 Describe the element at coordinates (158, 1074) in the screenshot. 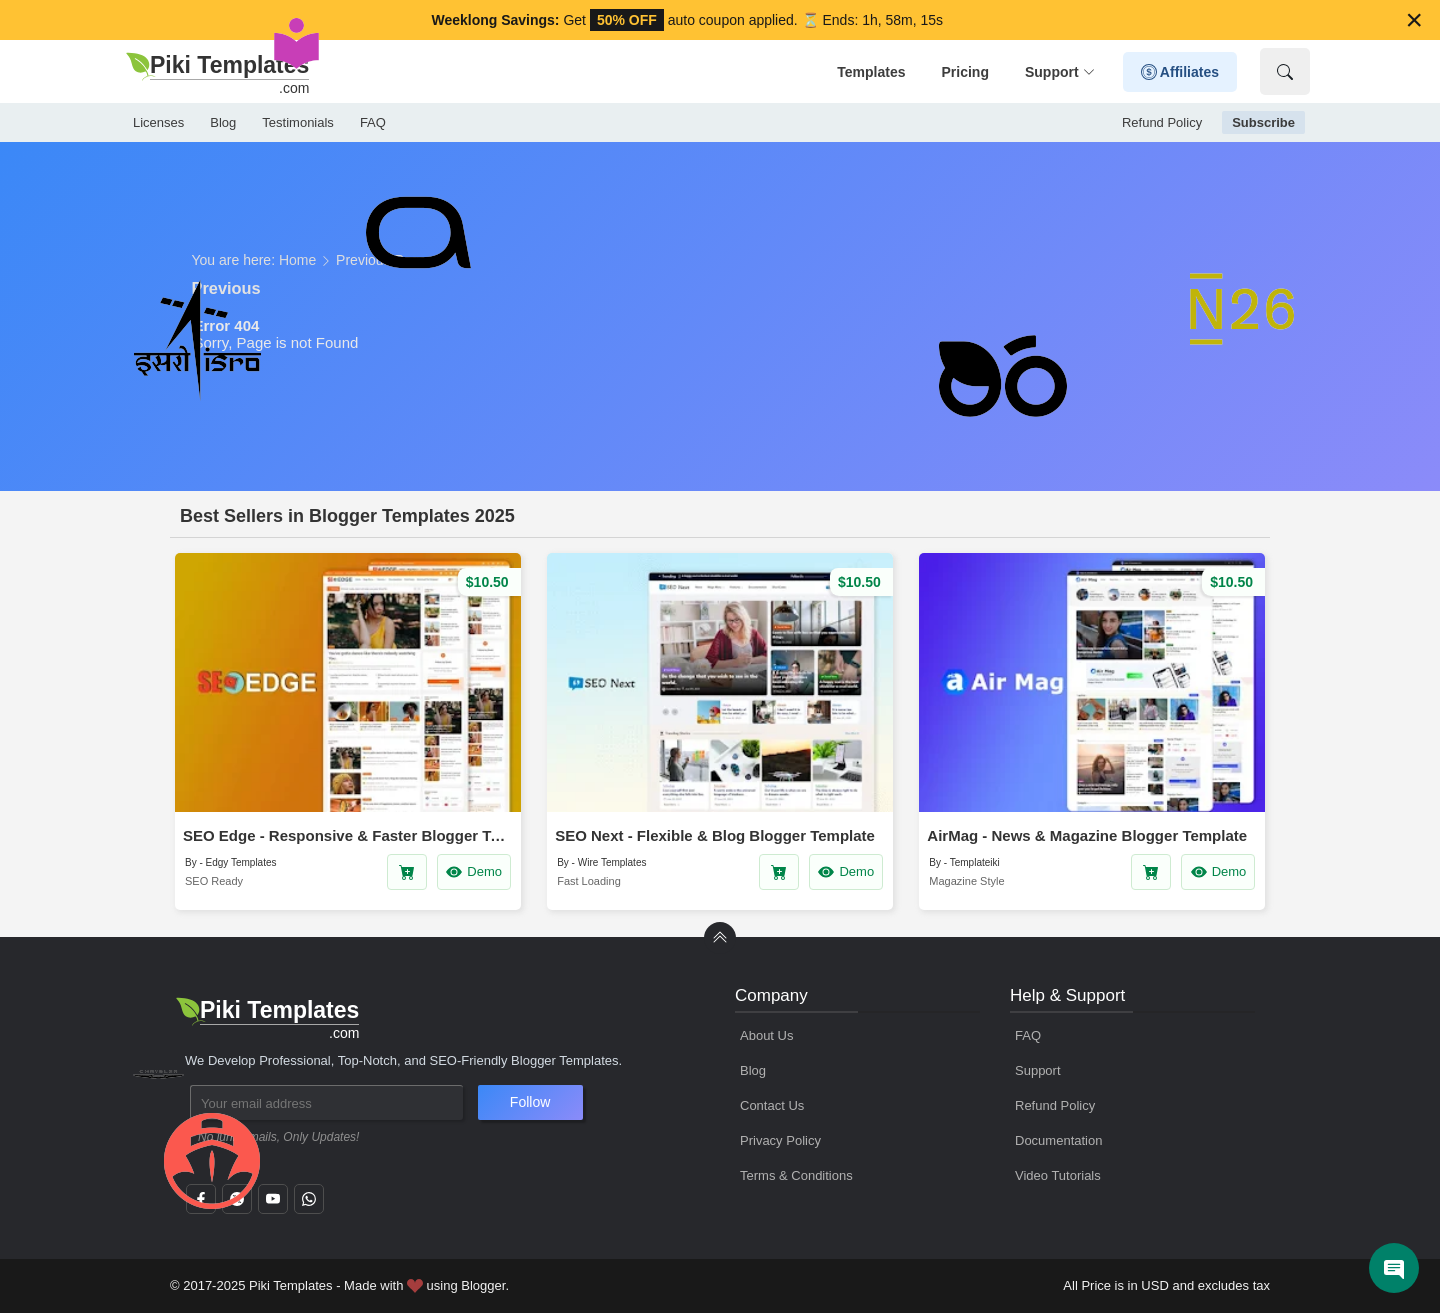

I see `chrysler brand logo` at that location.